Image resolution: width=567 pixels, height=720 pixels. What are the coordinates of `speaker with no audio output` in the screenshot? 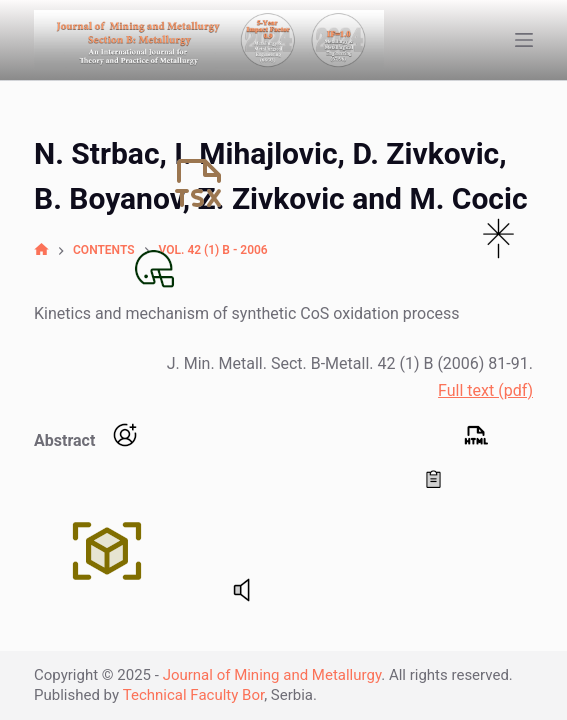 It's located at (246, 590).